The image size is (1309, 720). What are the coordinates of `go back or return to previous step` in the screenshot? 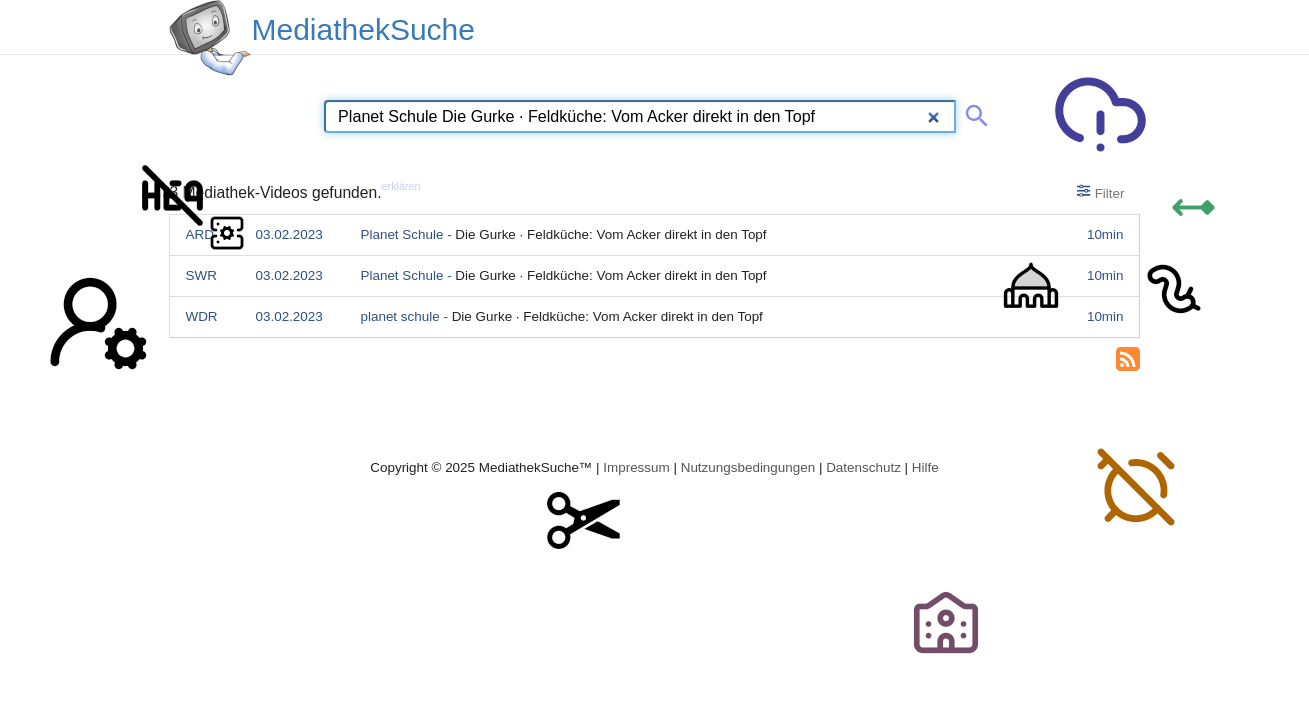 It's located at (1193, 207).